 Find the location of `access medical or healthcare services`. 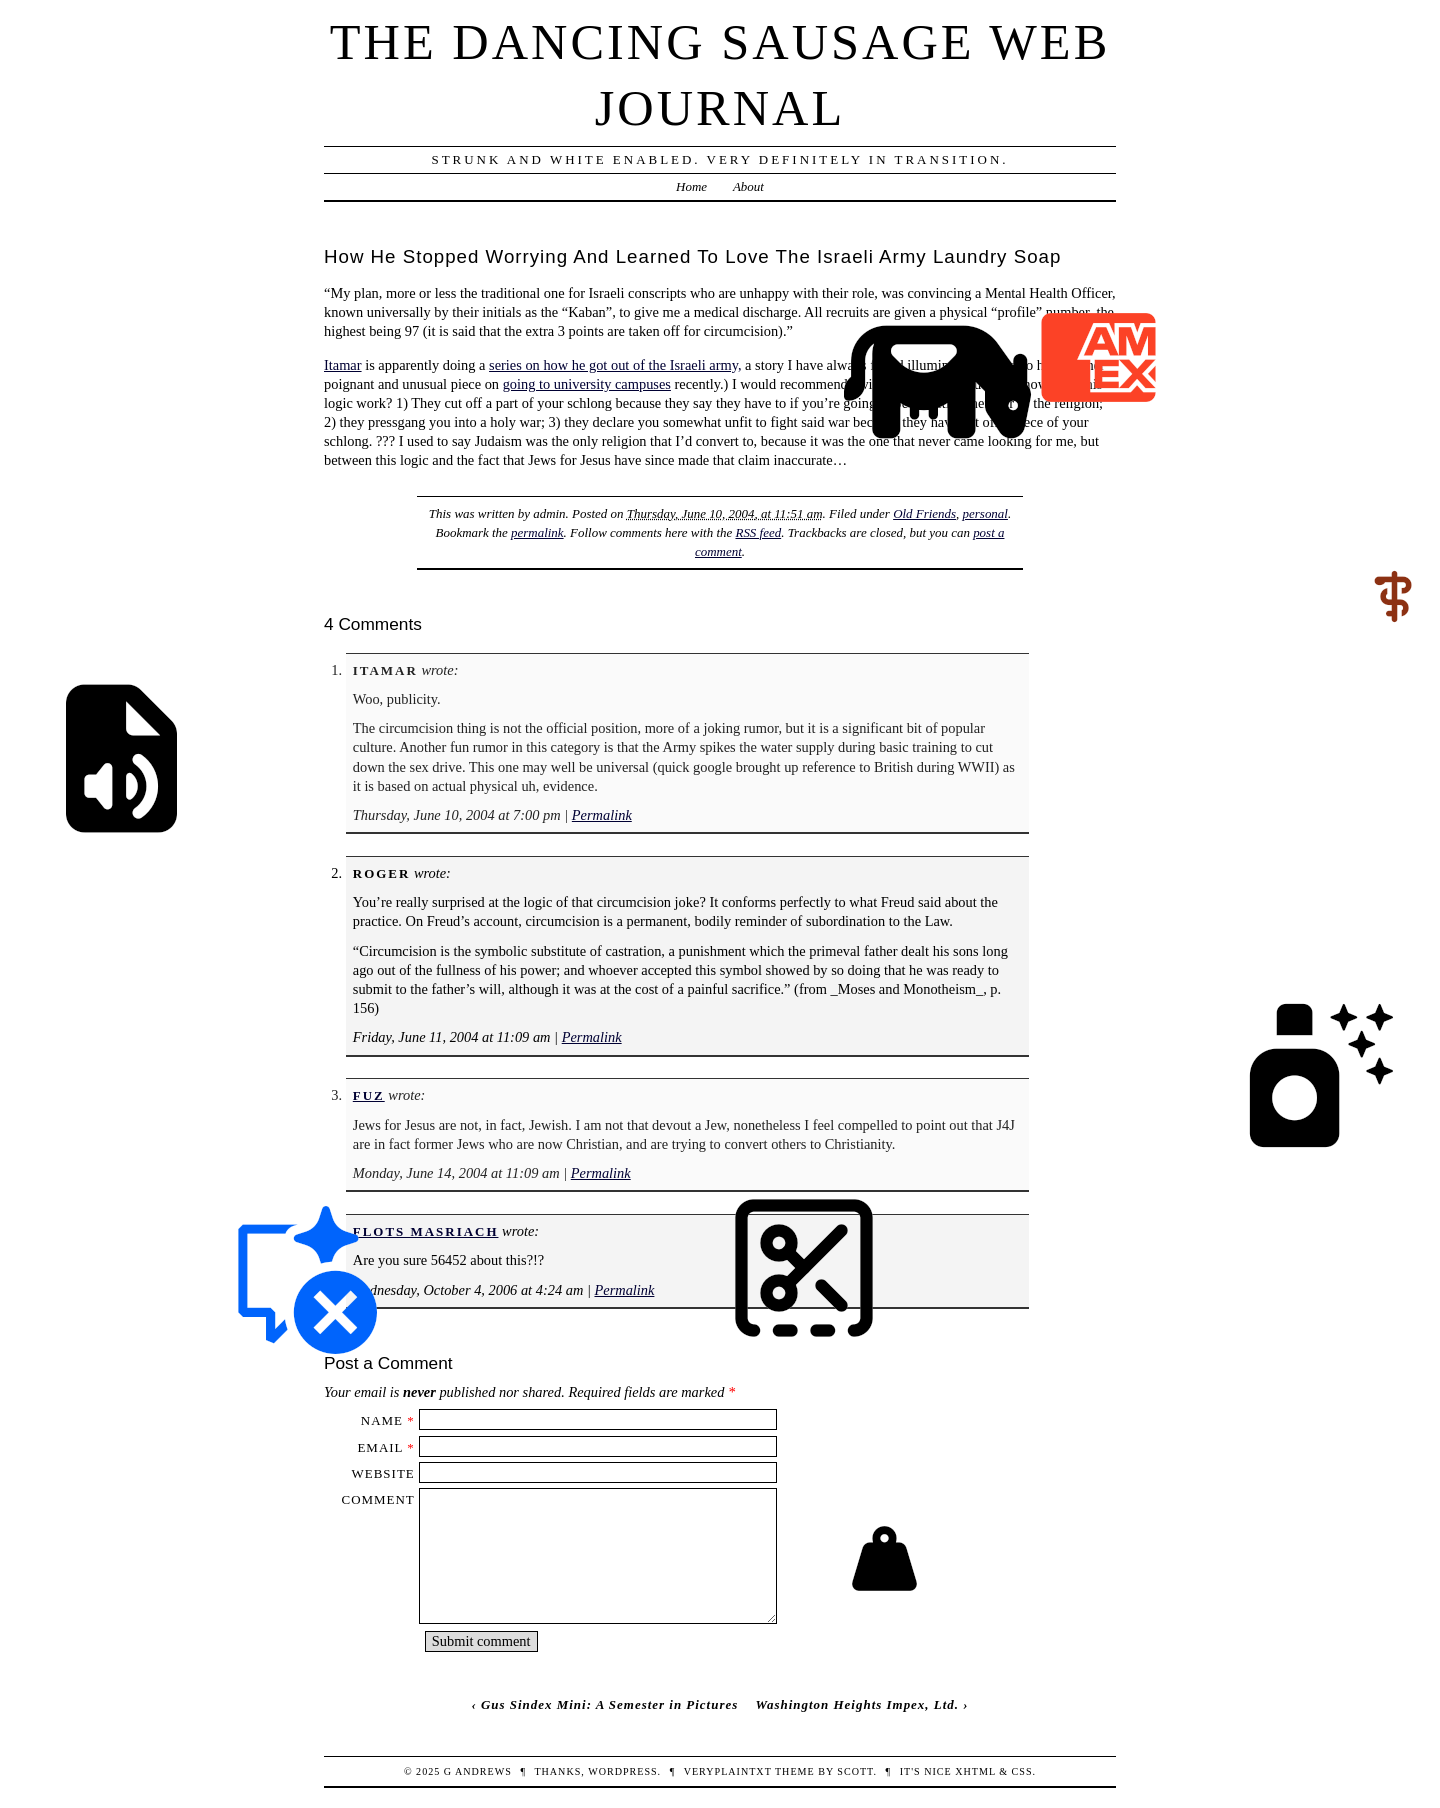

access medical or healthcare services is located at coordinates (1394, 596).